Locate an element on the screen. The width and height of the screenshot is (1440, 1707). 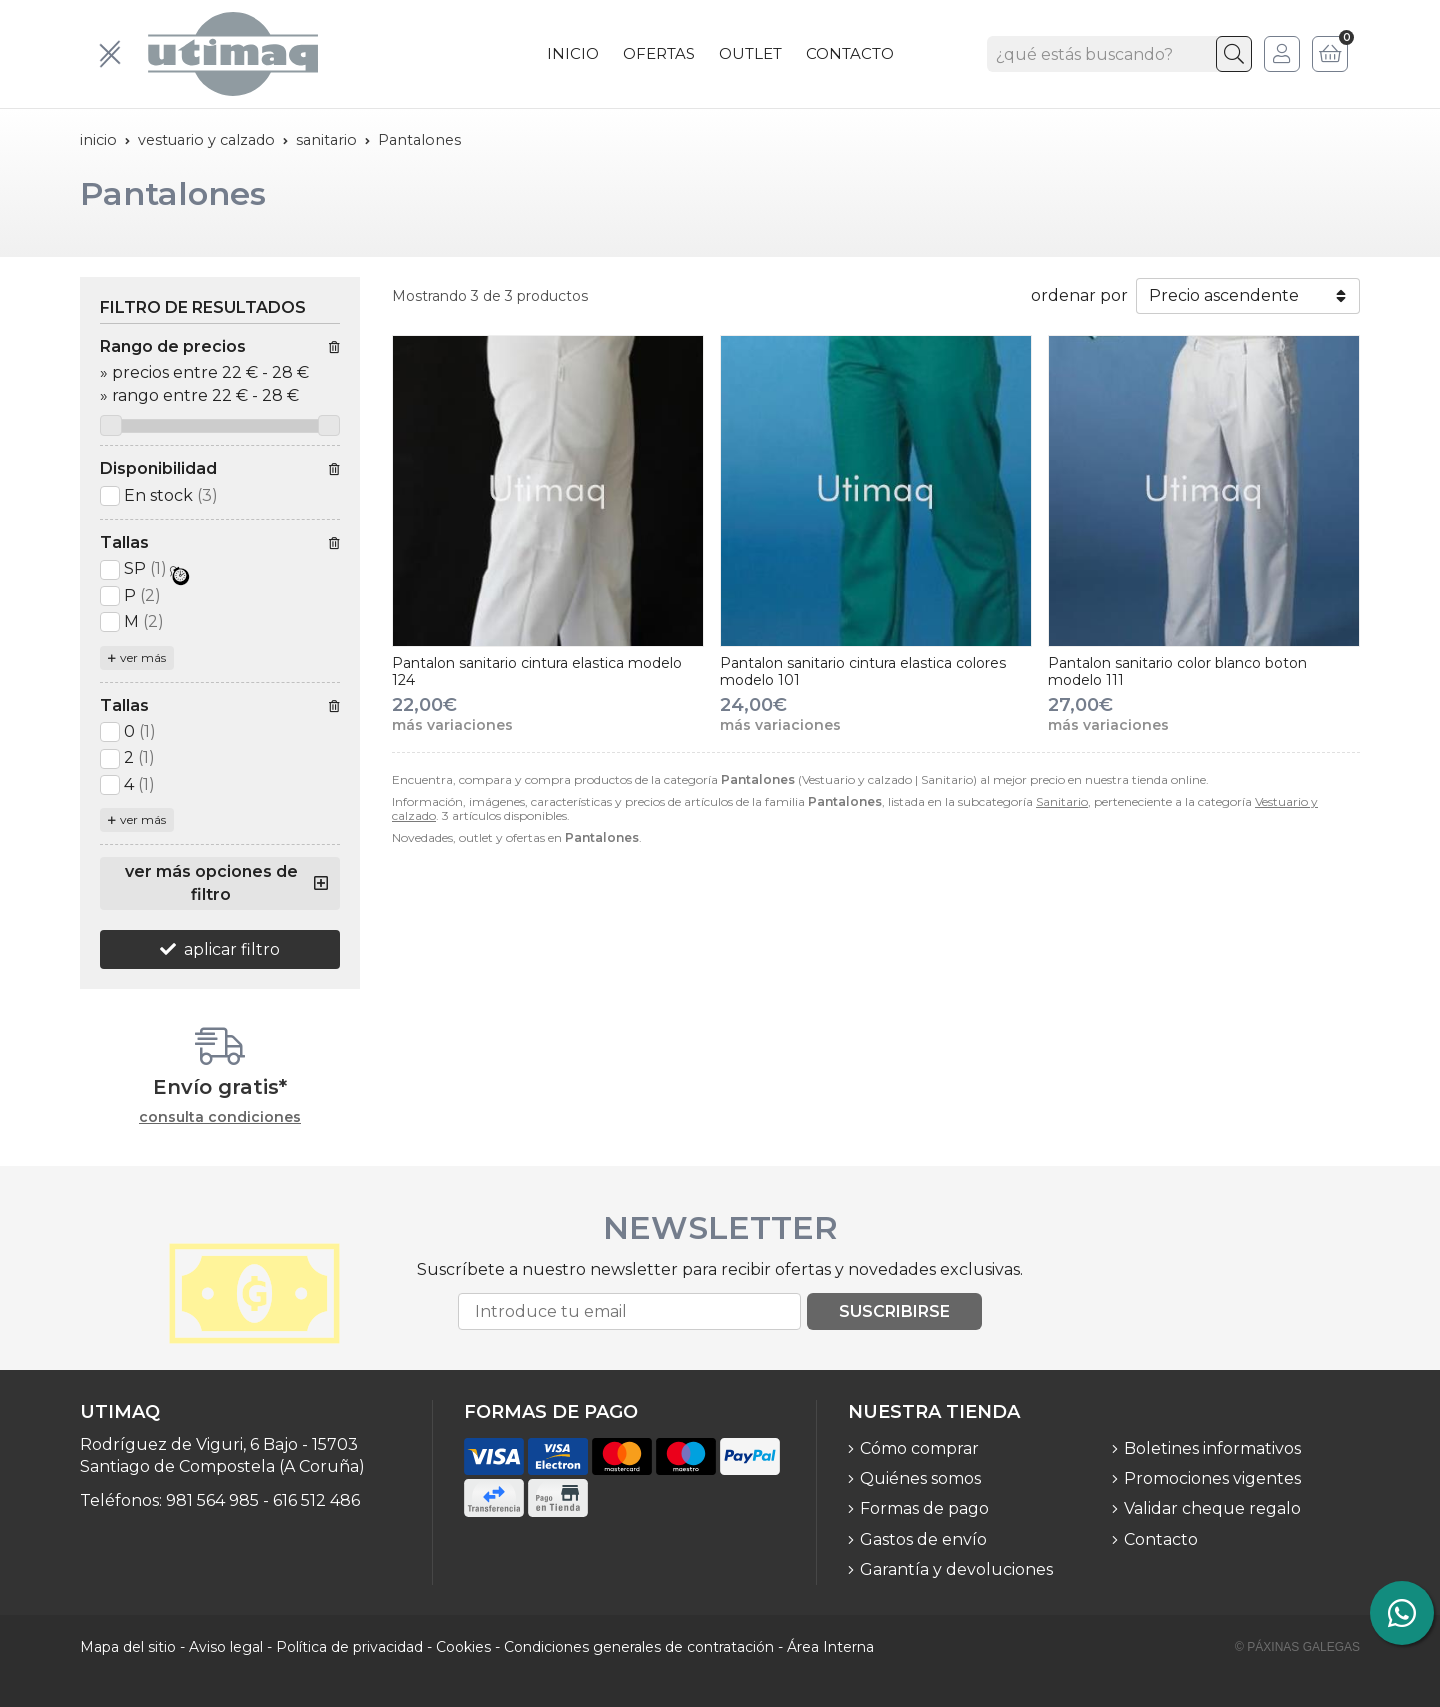
indicates a timed event or countdown is located at coordinates (179, 575).